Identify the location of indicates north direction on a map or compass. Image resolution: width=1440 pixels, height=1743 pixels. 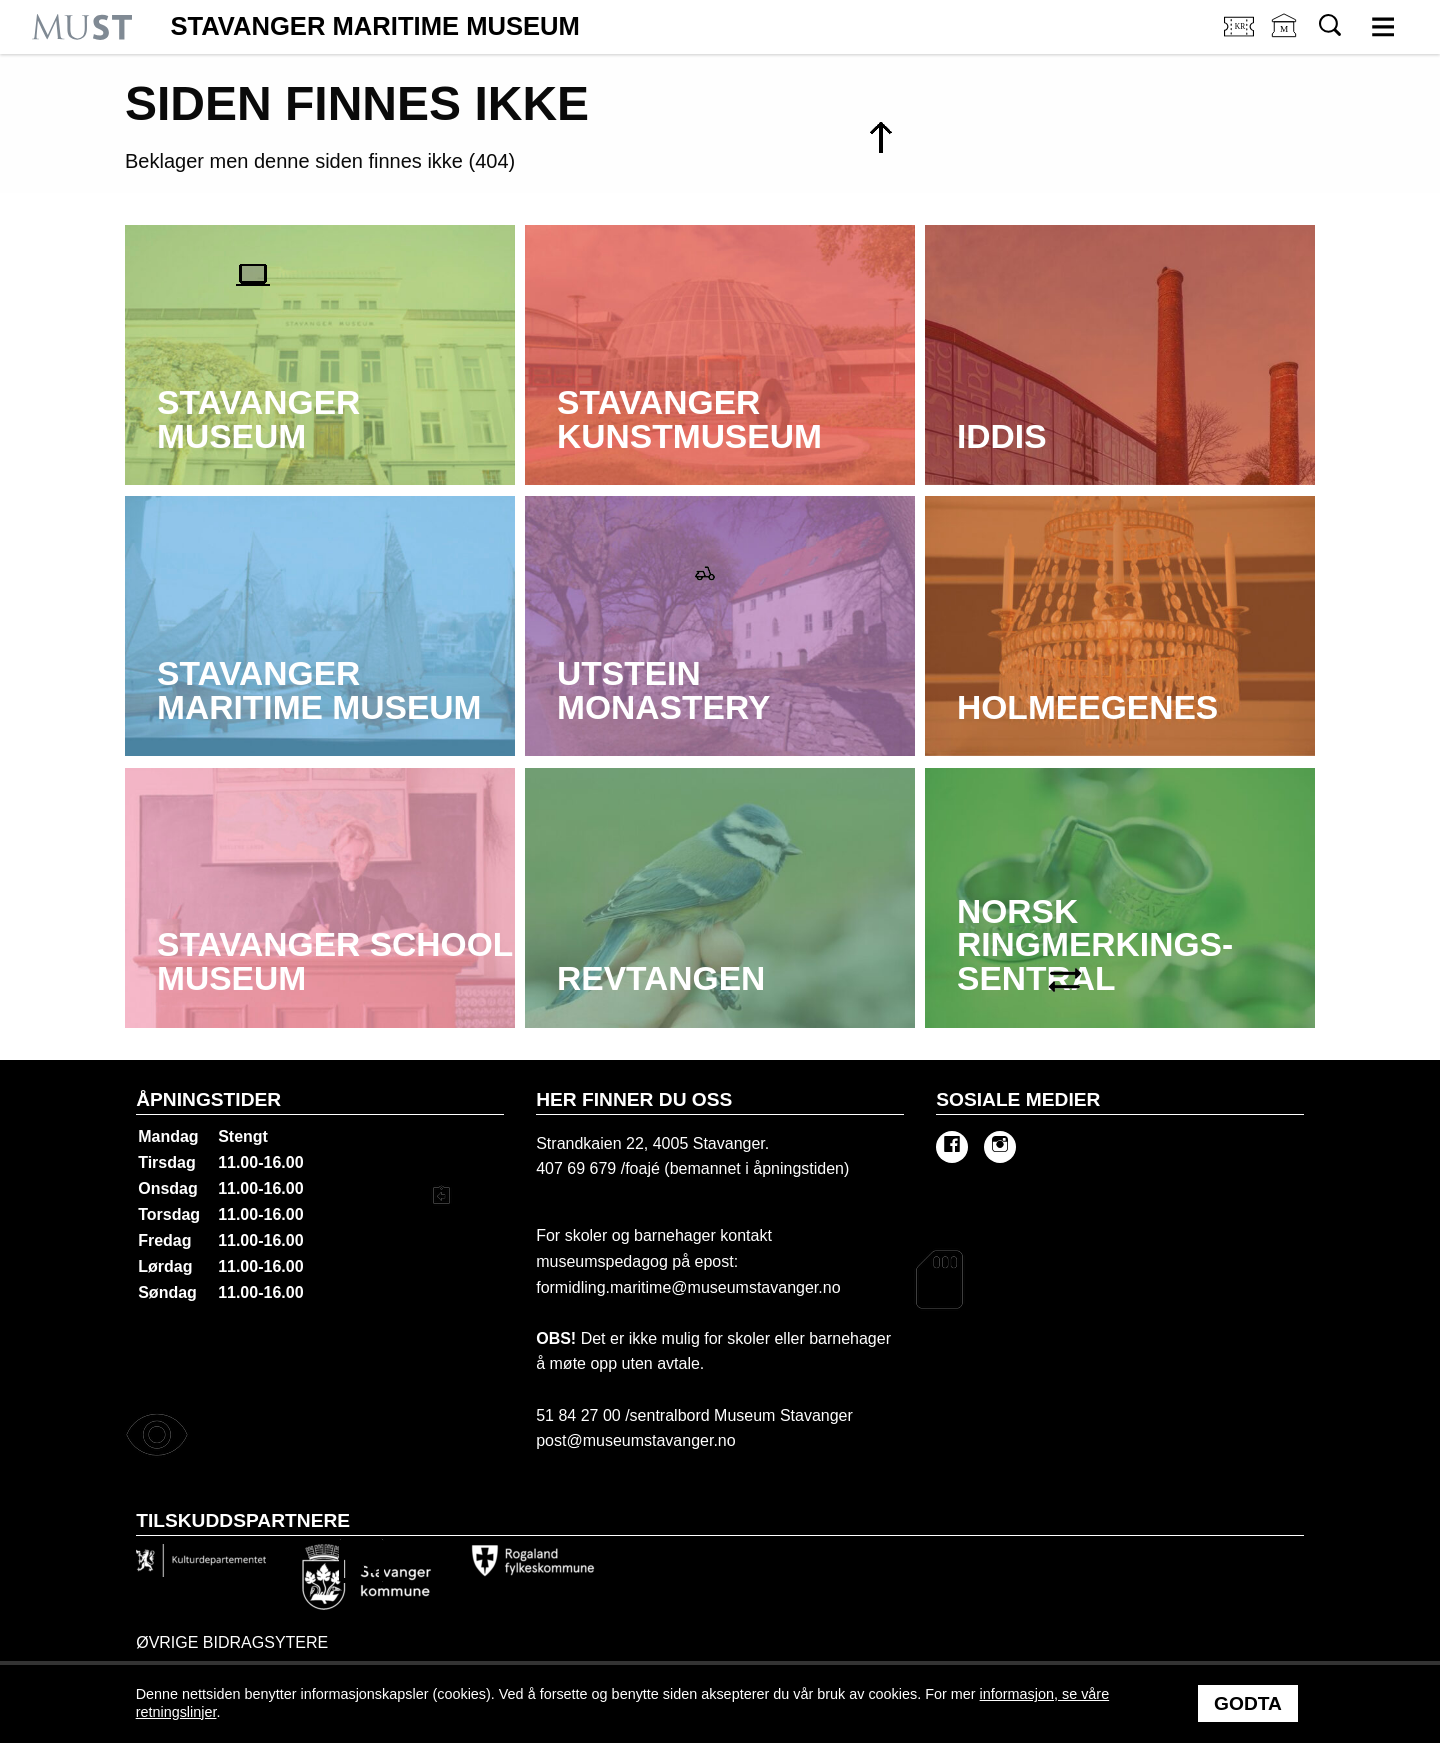
(881, 137).